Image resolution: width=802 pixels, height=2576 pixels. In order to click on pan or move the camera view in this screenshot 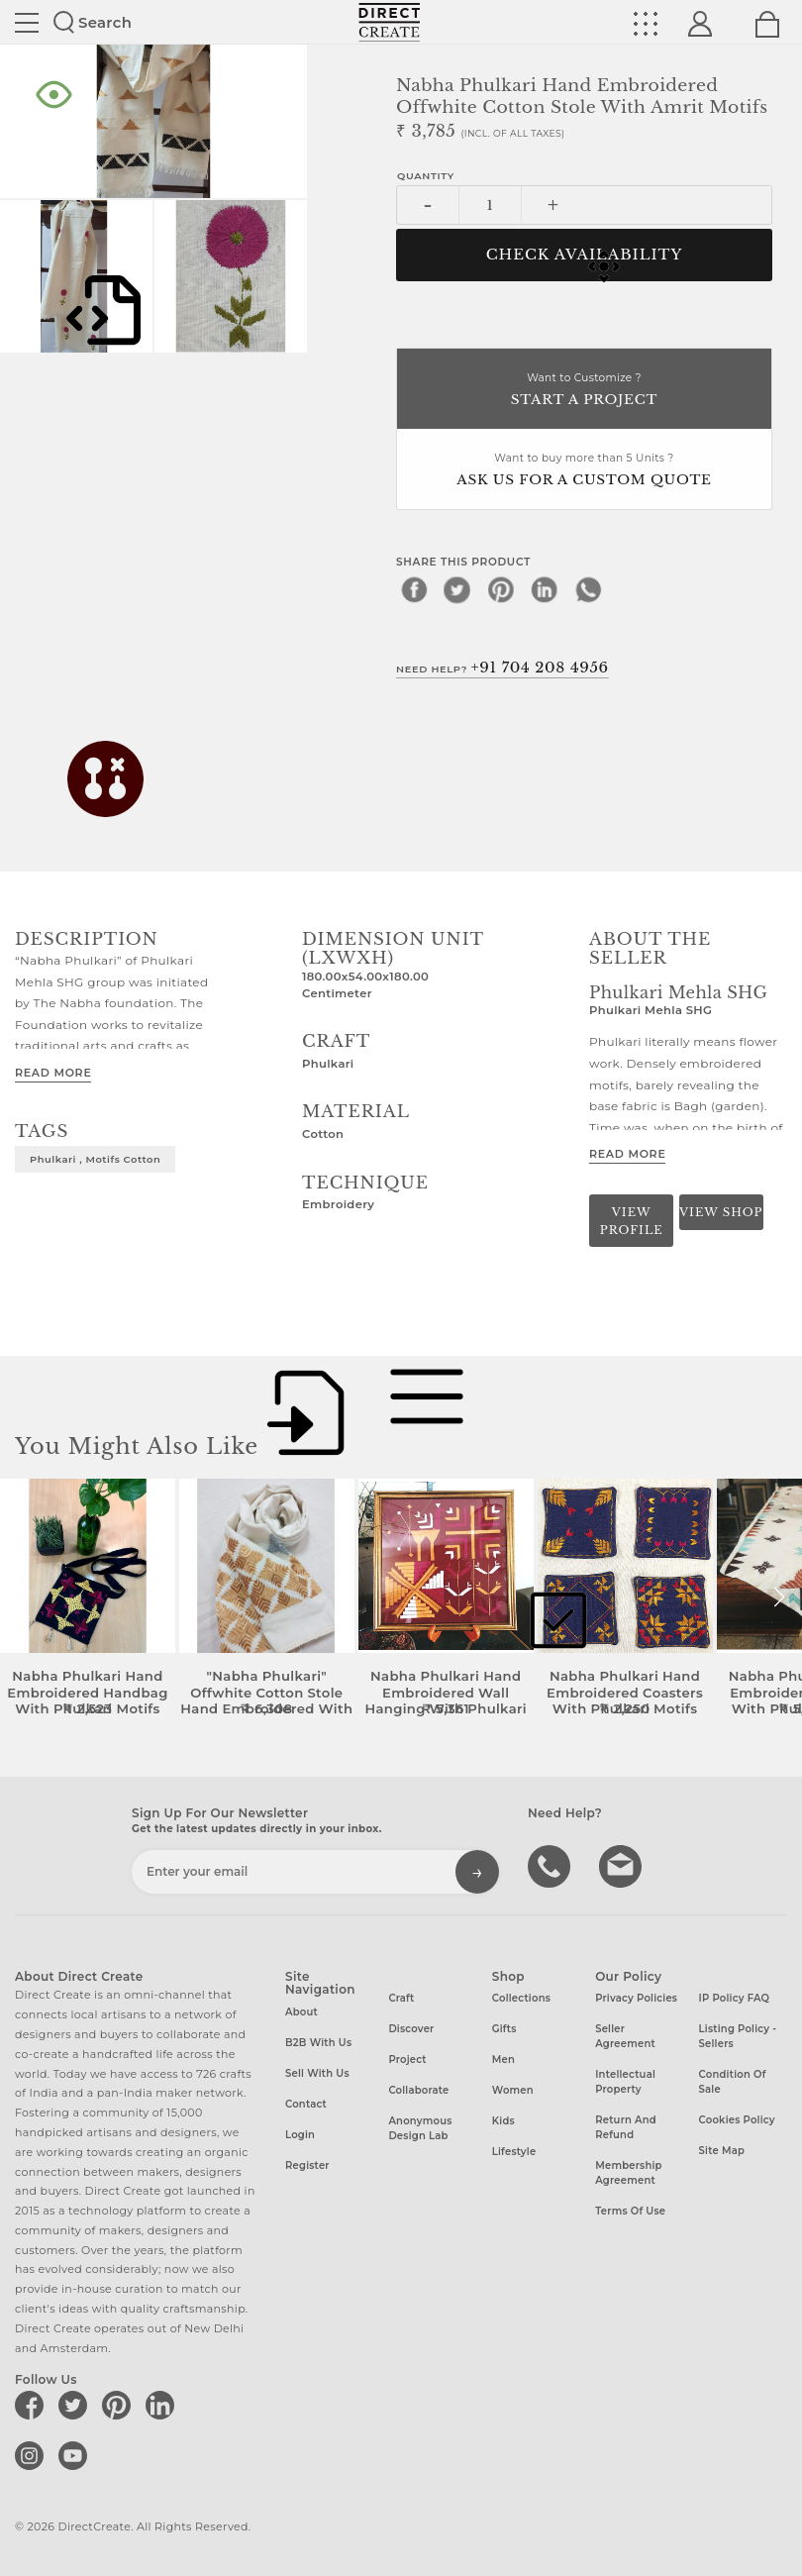, I will do `click(604, 266)`.